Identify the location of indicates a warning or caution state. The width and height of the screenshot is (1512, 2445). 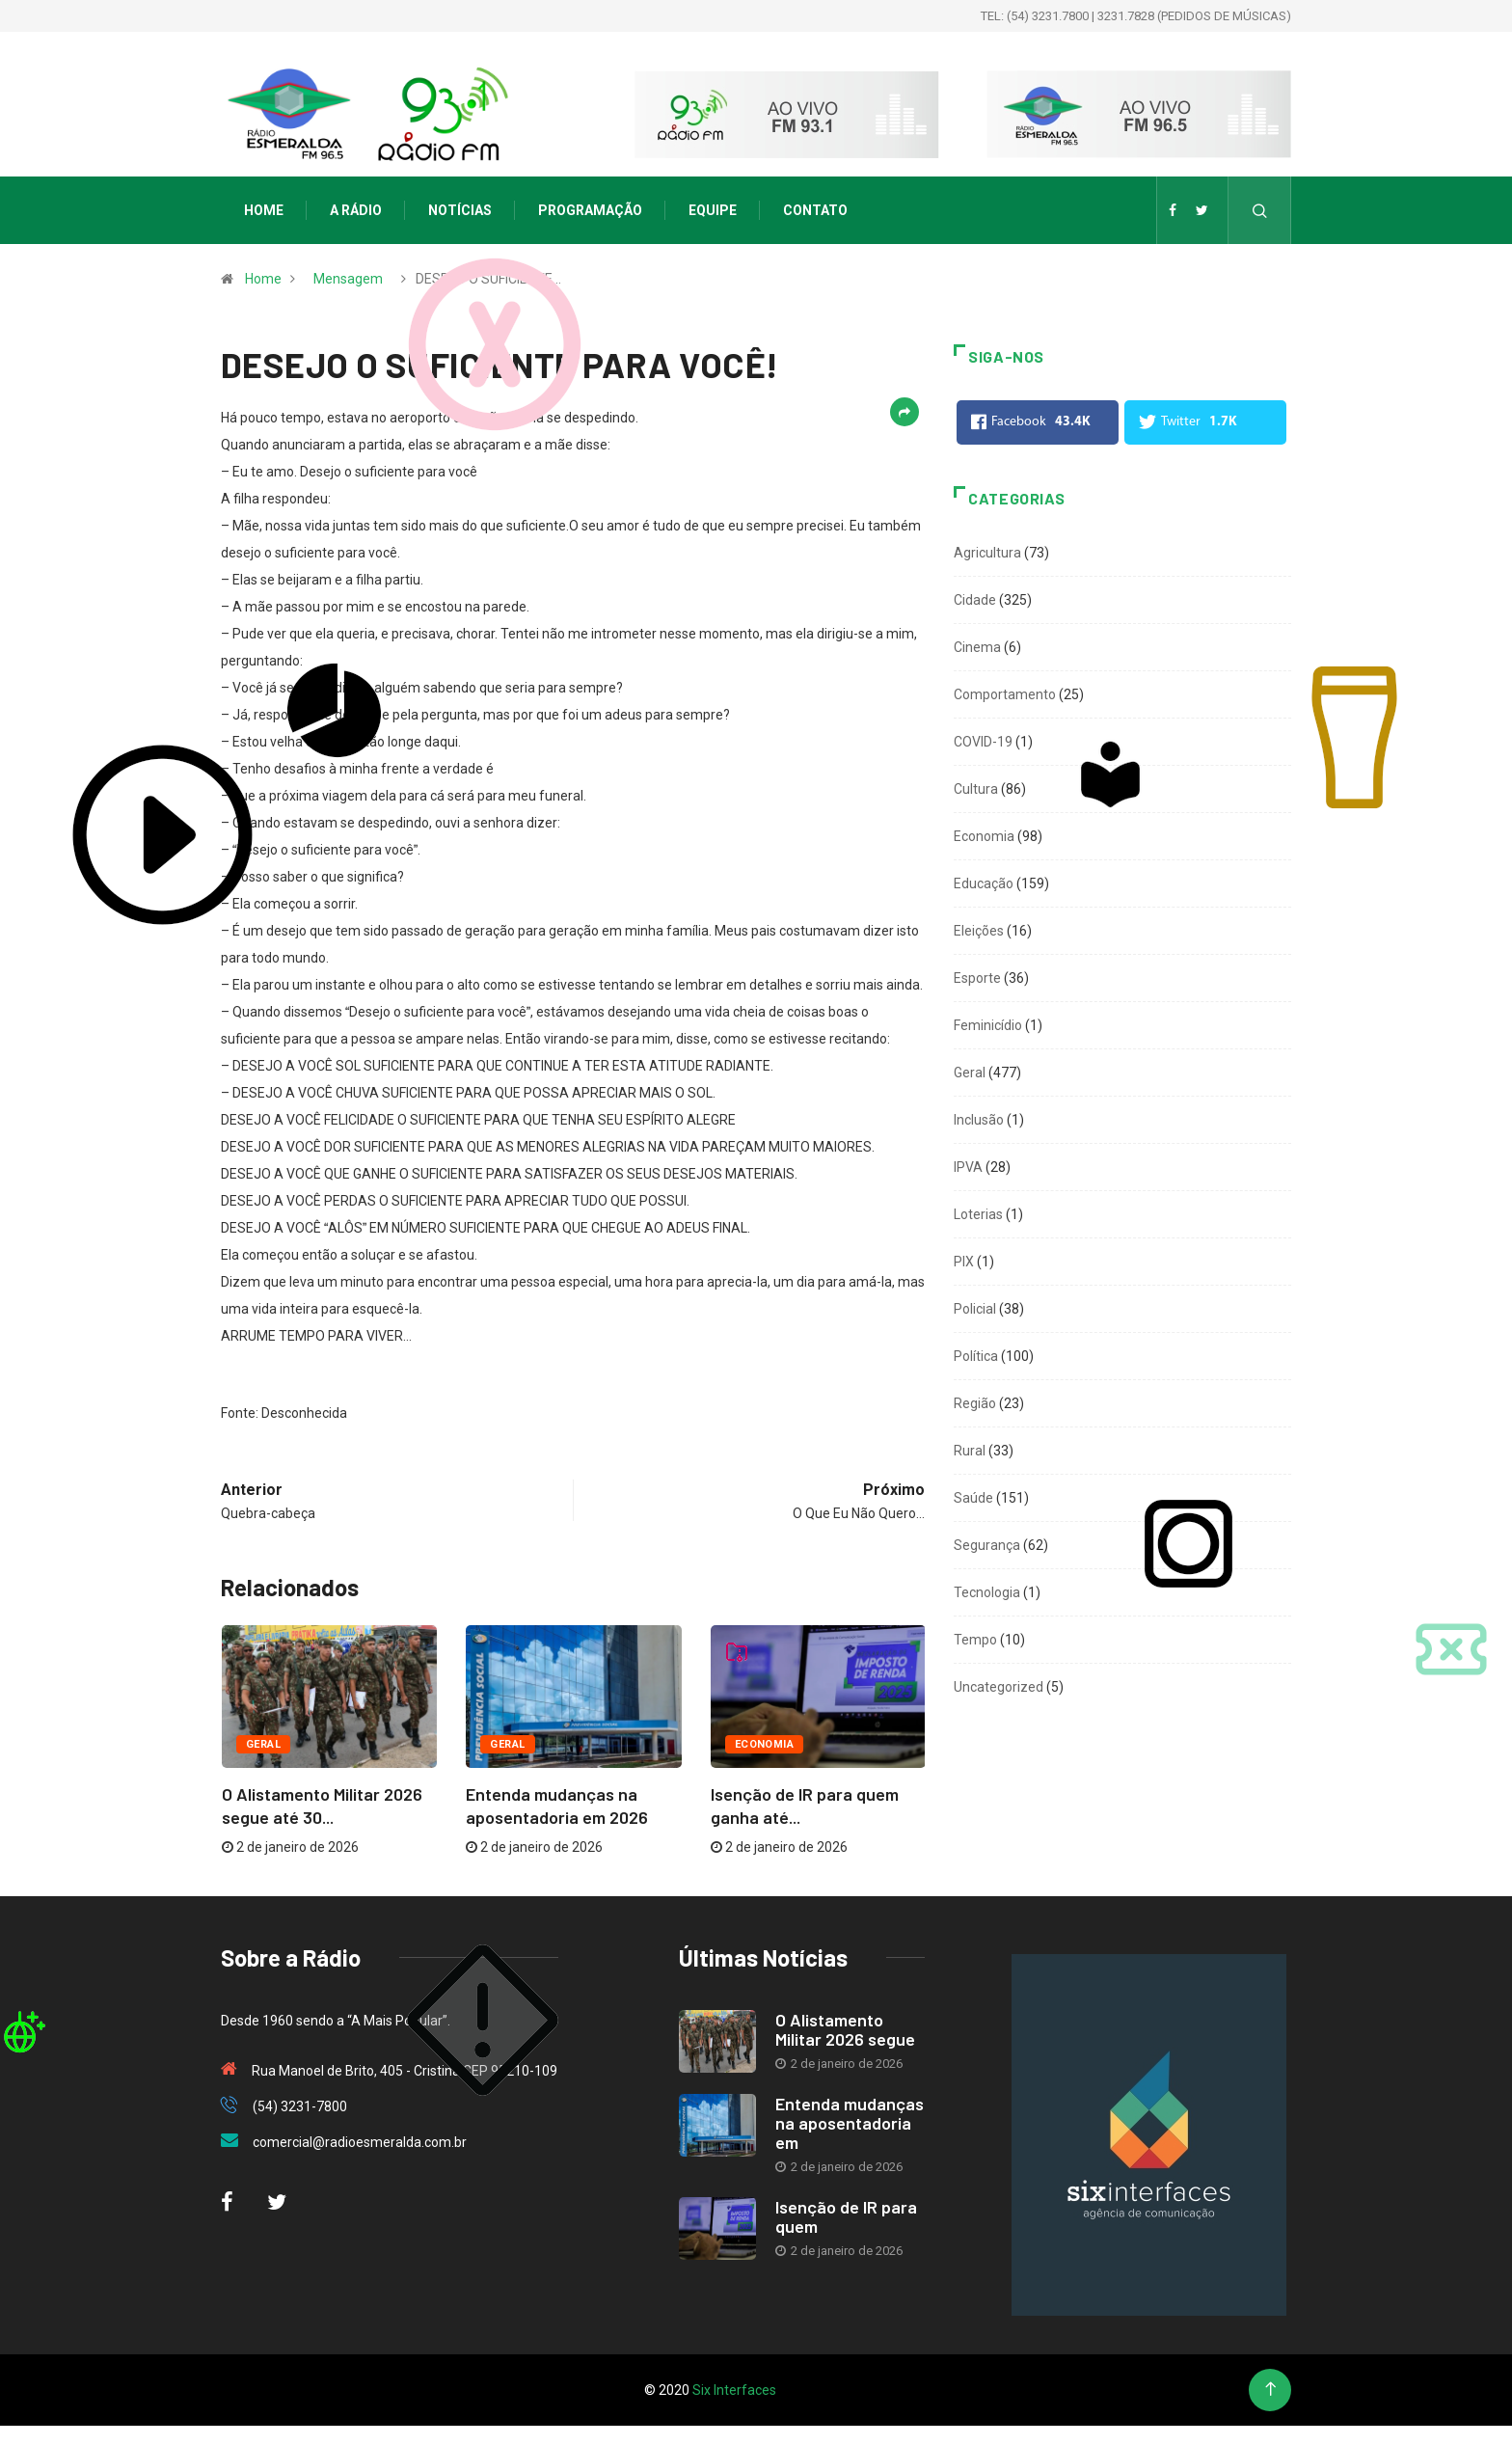
(482, 2020).